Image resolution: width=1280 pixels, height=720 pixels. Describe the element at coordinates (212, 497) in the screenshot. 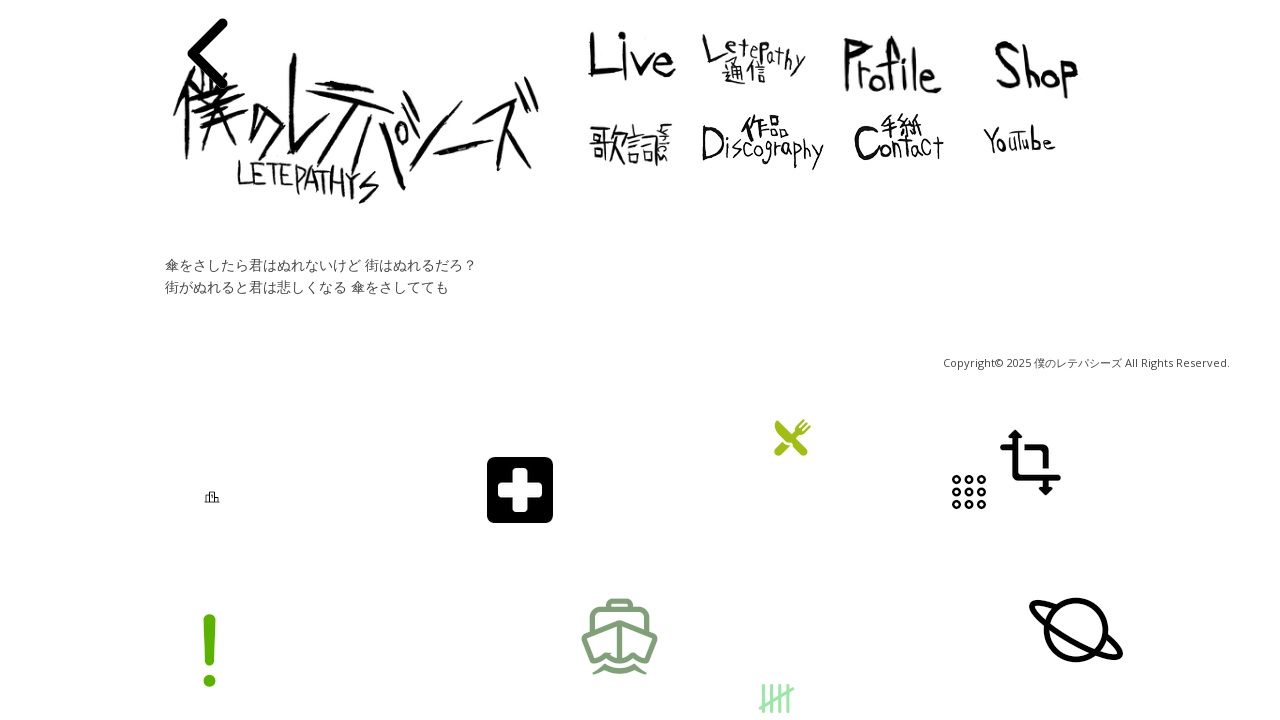

I see `view leaderboard rankings` at that location.